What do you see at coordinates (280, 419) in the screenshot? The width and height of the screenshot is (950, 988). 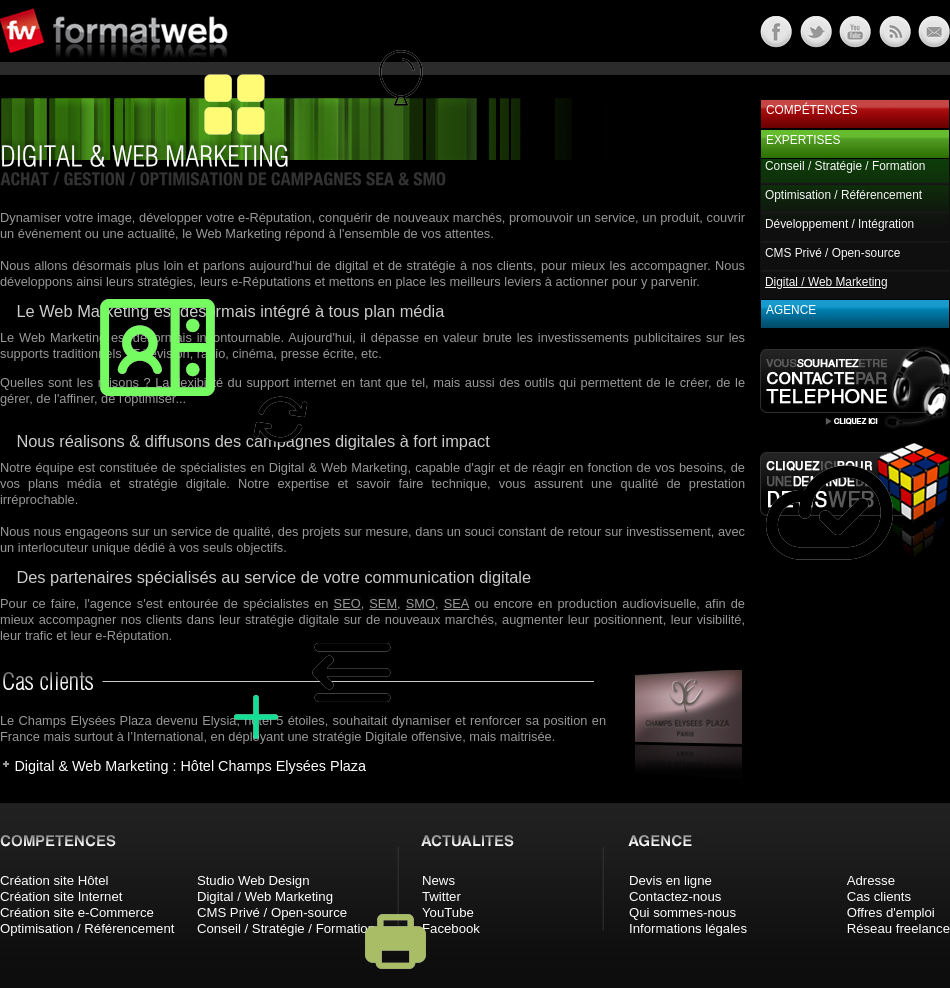 I see `sync data across devices` at bounding box center [280, 419].